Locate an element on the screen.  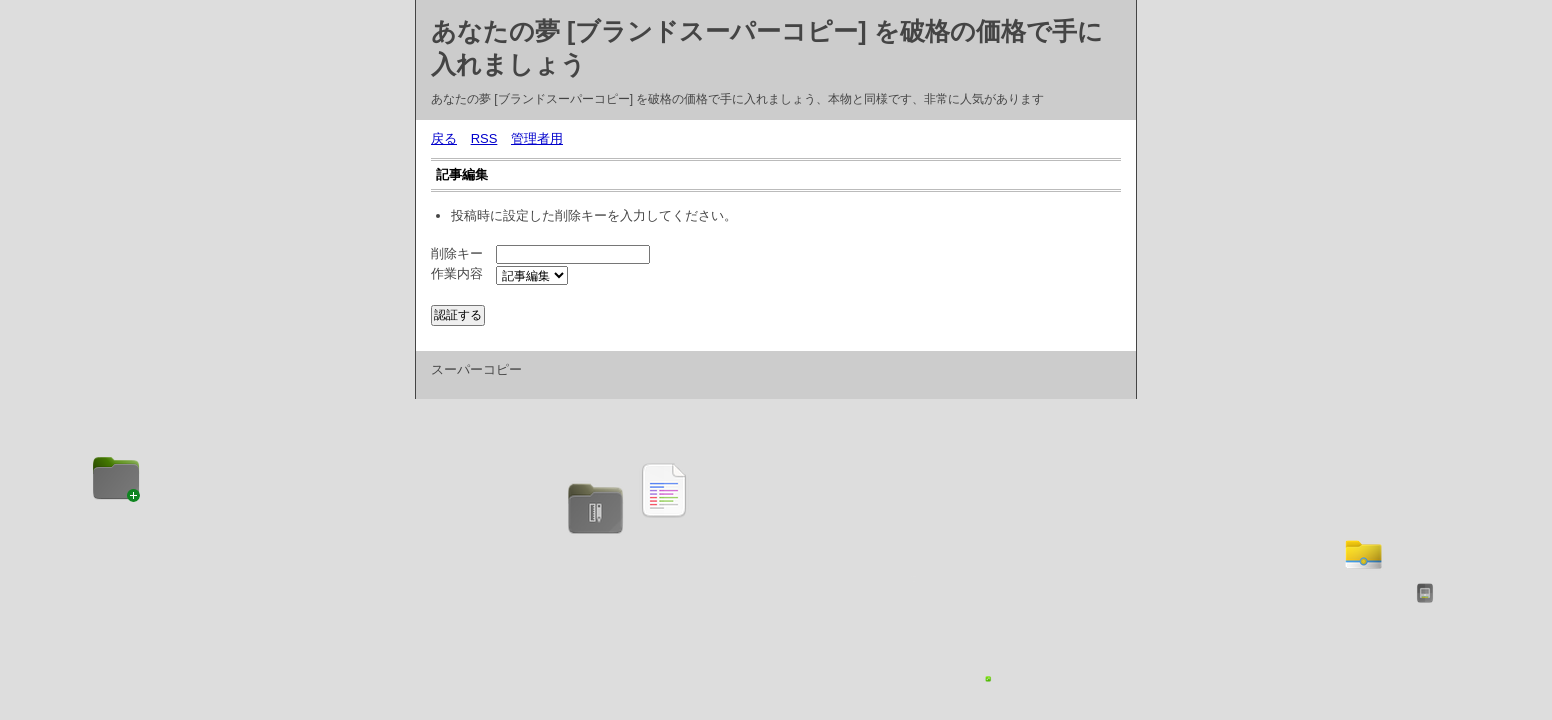
NES game ROM file is located at coordinates (1425, 593).